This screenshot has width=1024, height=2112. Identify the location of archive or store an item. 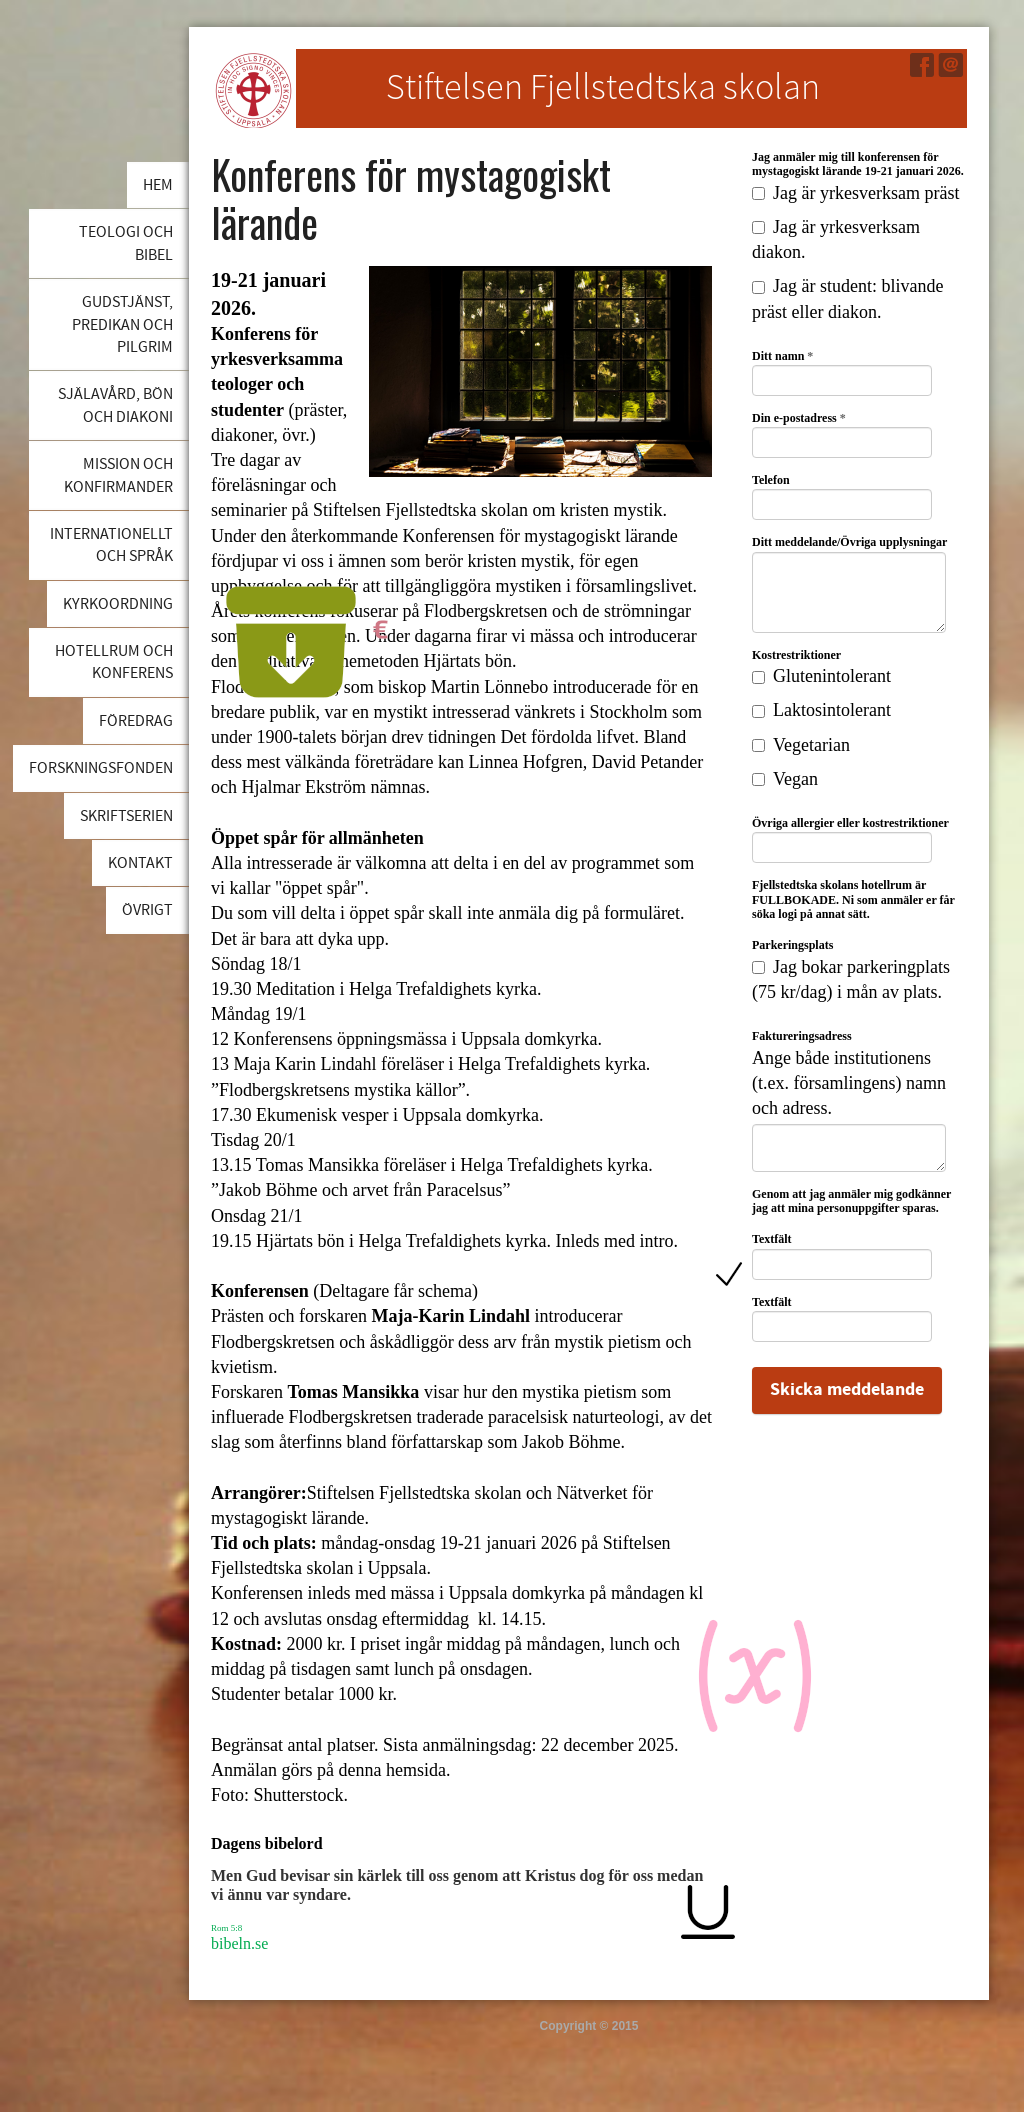
(291, 642).